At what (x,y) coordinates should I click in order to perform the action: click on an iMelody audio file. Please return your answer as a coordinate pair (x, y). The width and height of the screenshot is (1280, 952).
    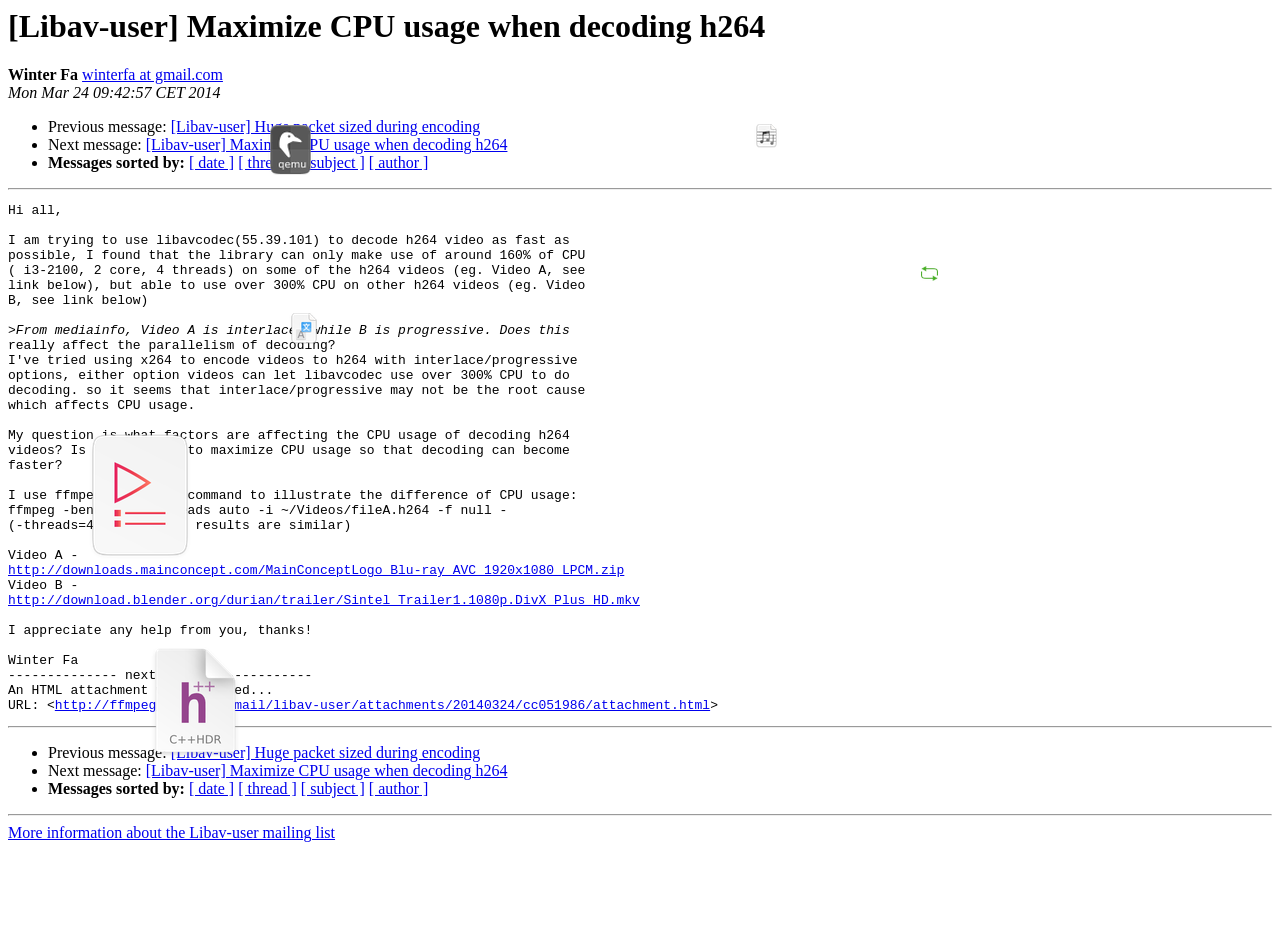
    Looking at the image, I should click on (766, 135).